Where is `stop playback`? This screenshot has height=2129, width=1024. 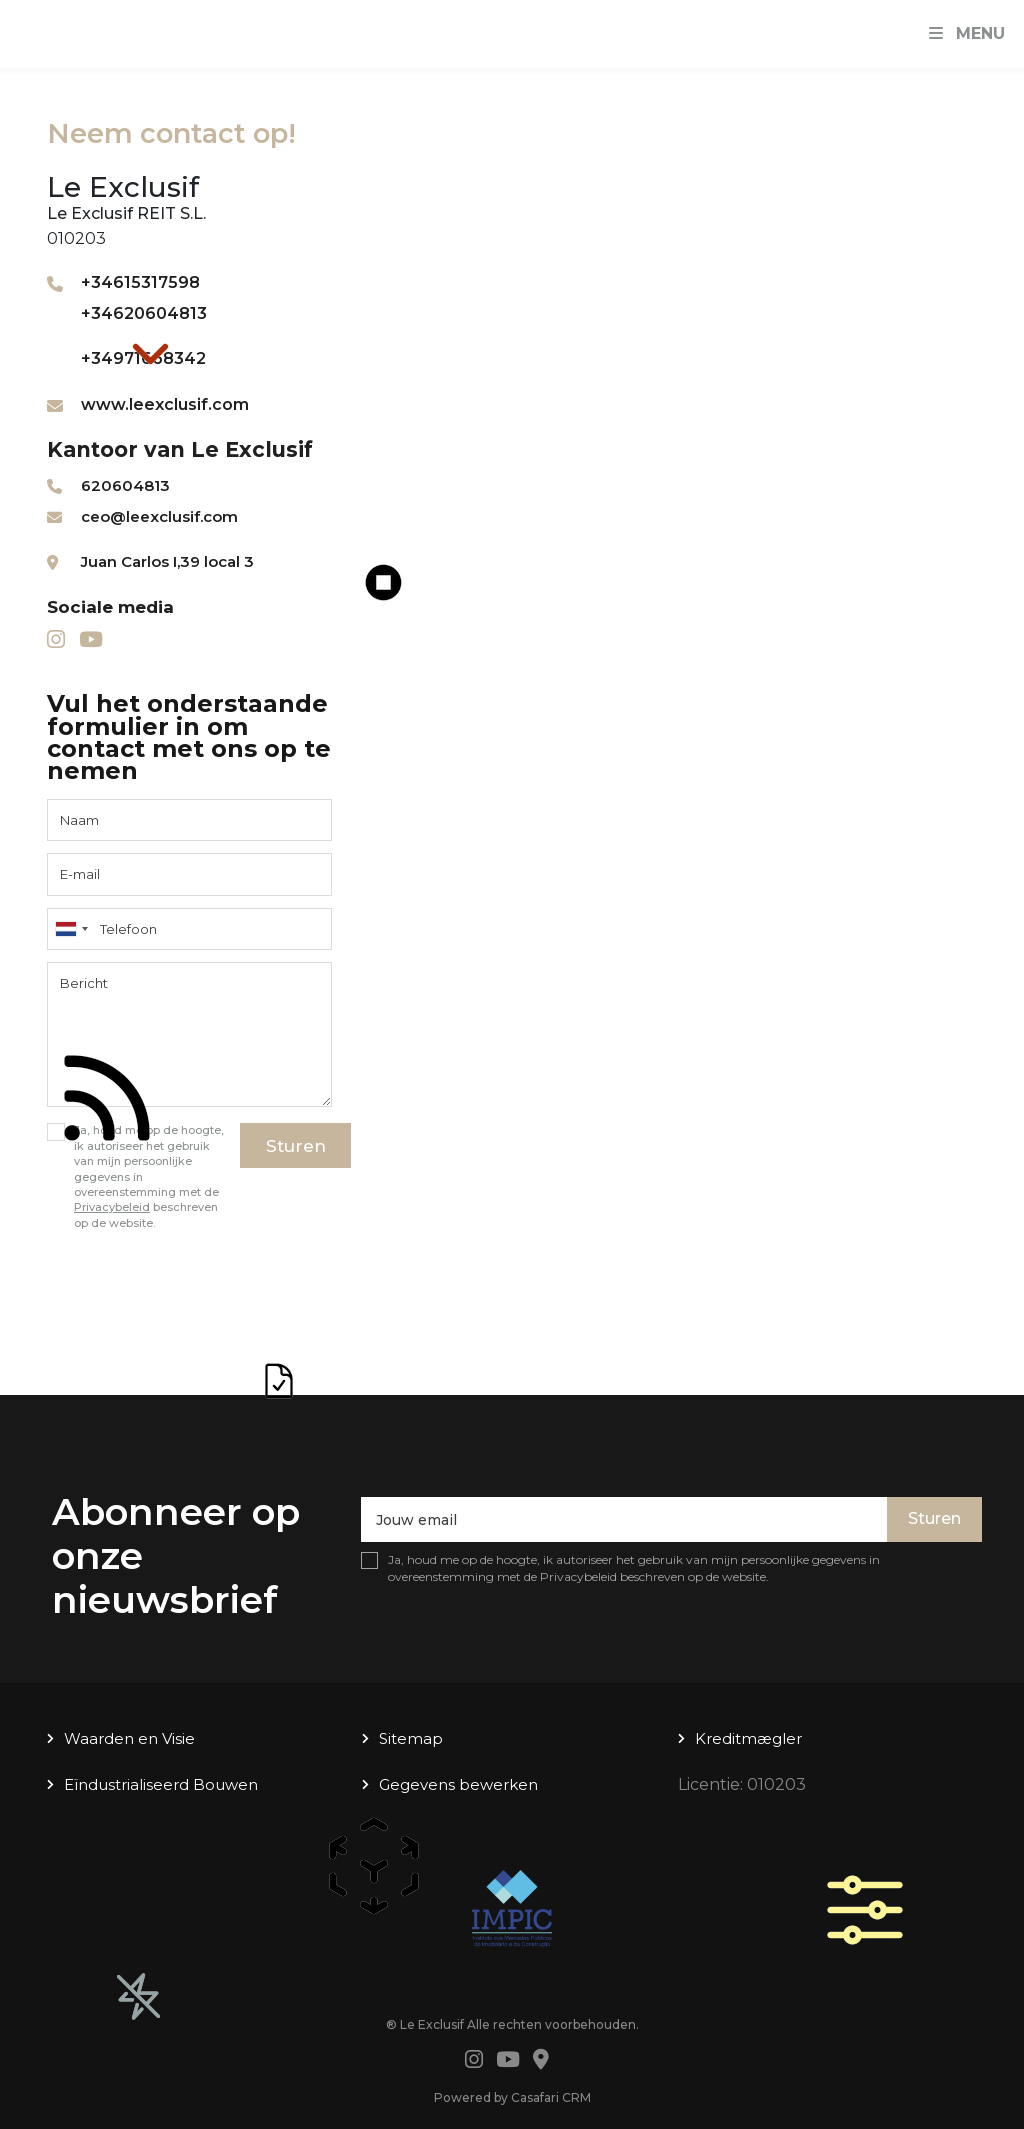
stop playback is located at coordinates (383, 582).